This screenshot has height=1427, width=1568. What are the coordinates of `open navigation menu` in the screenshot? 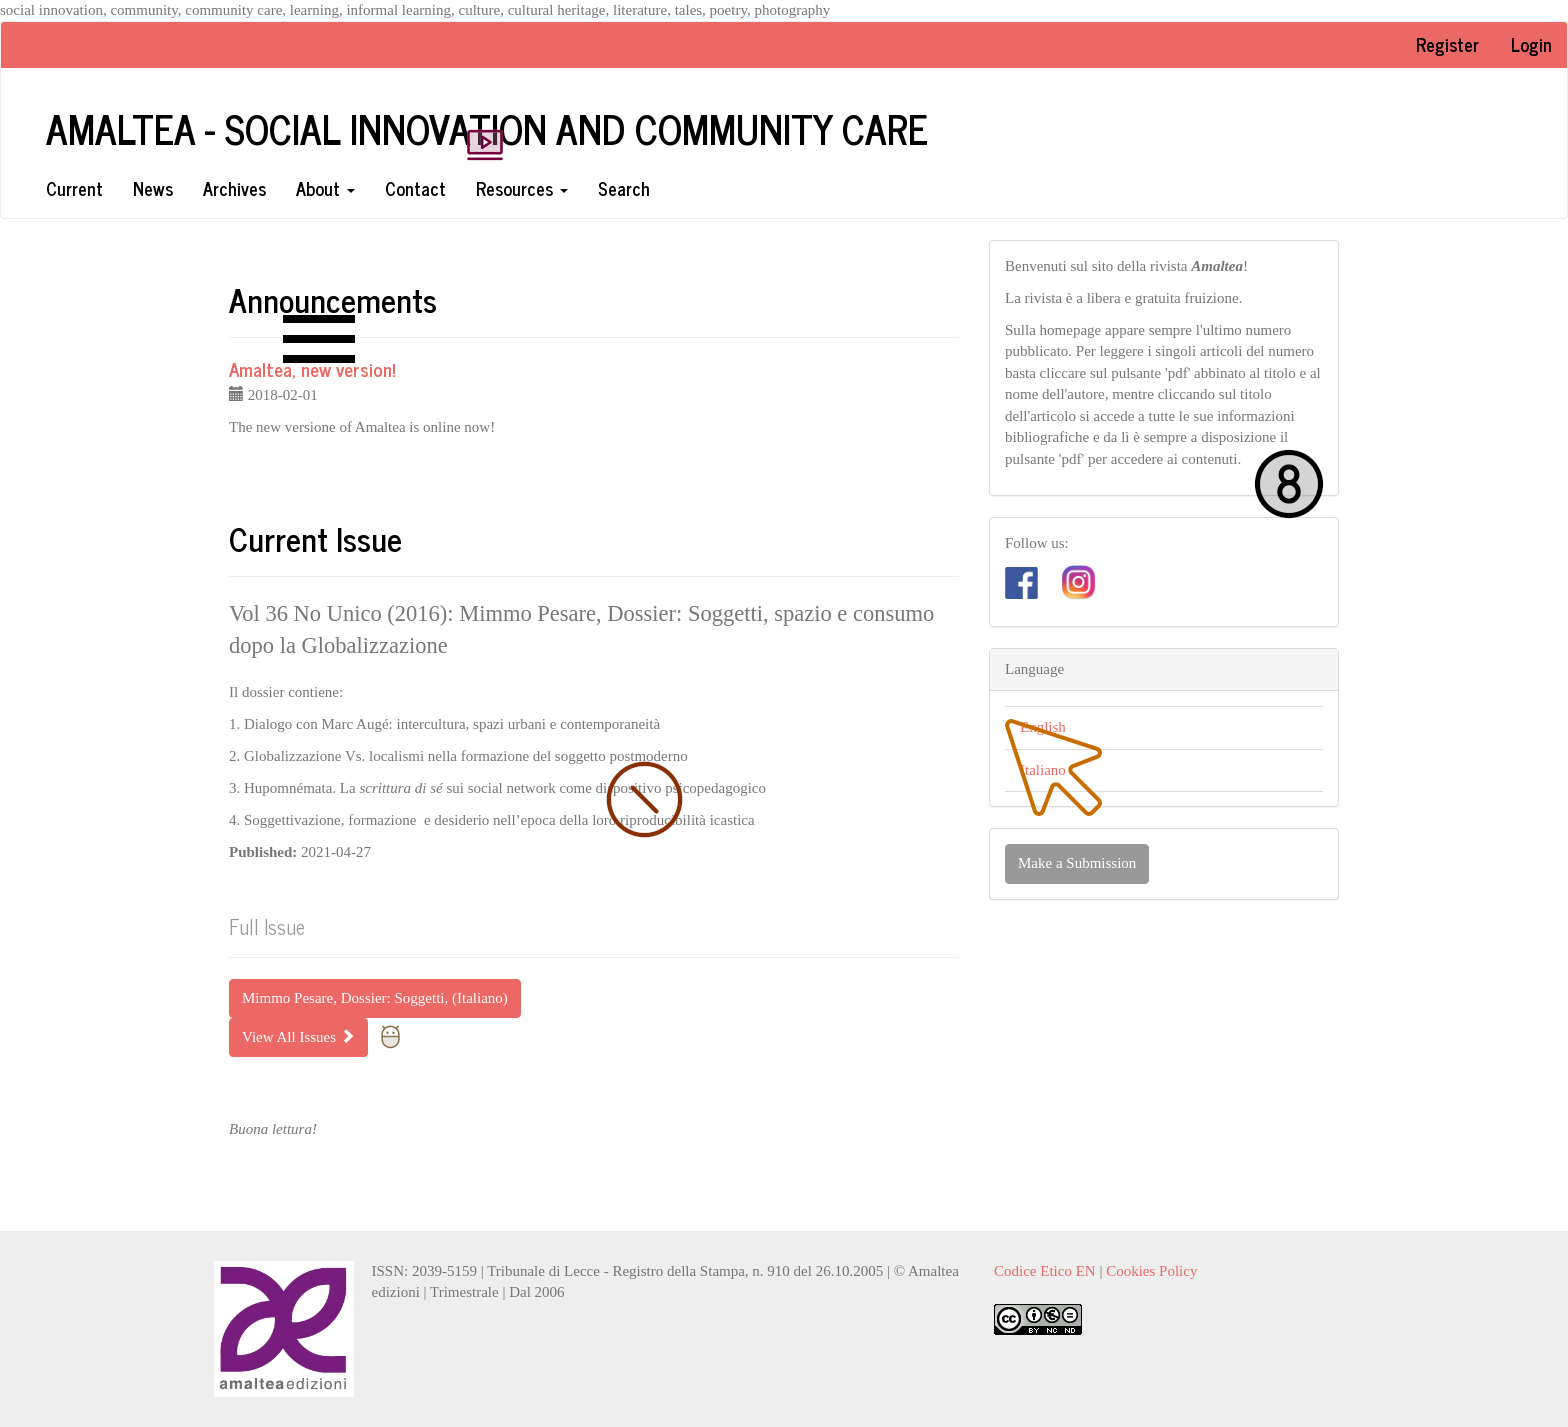 It's located at (319, 339).